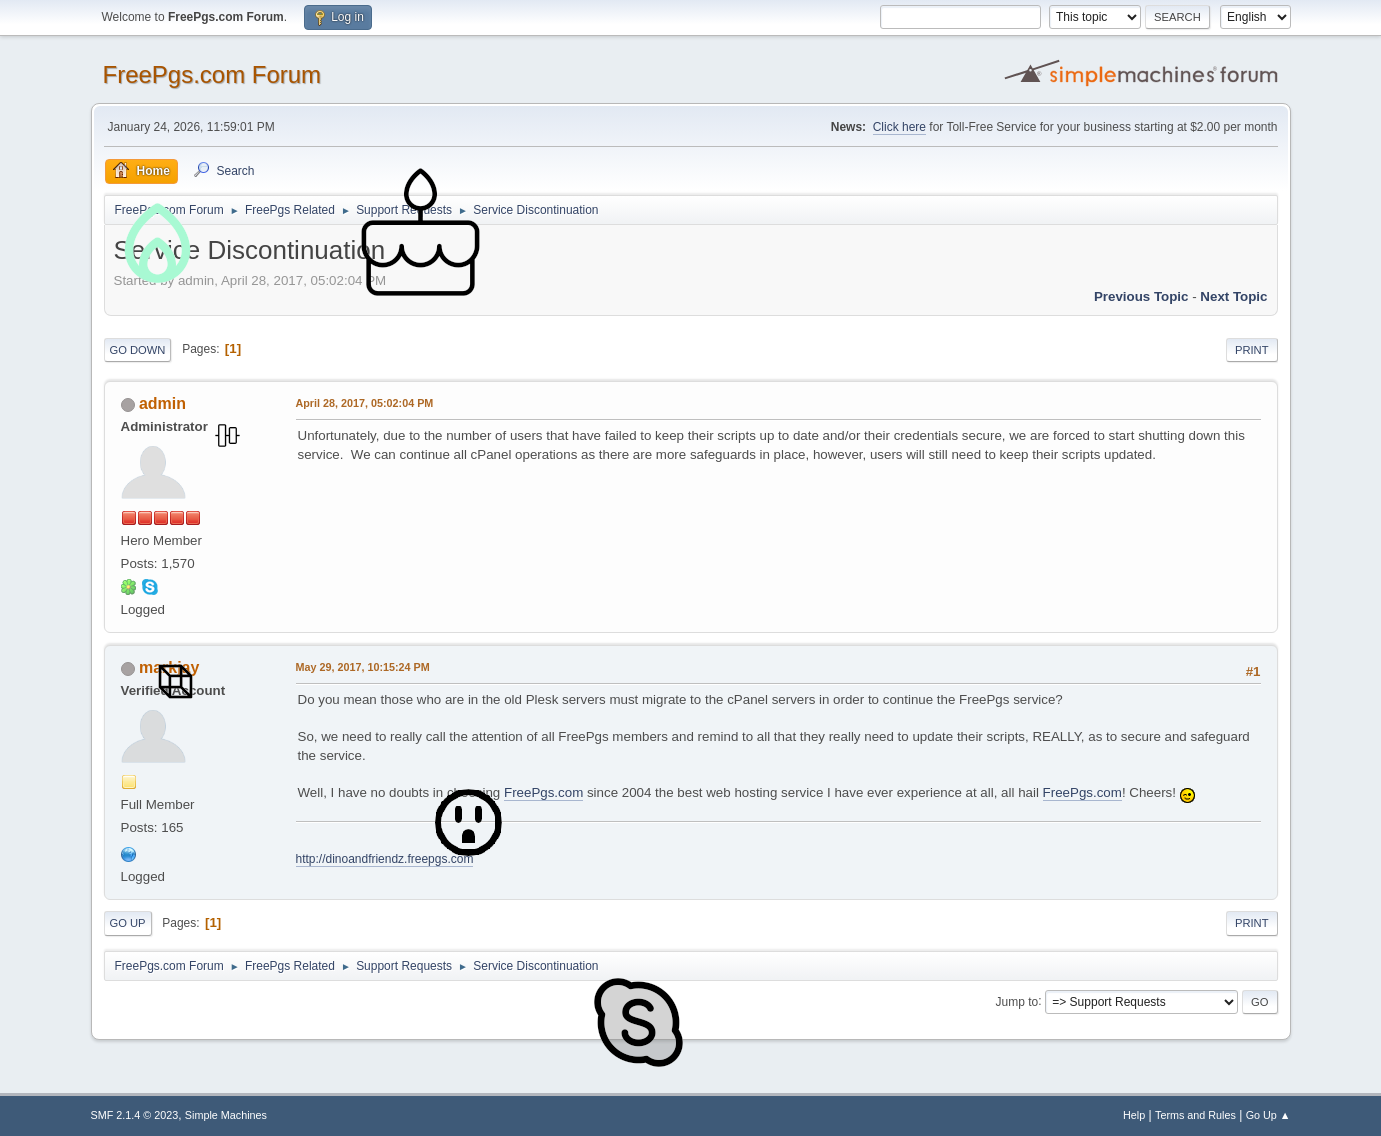  Describe the element at coordinates (638, 1022) in the screenshot. I see `open Skype app` at that location.